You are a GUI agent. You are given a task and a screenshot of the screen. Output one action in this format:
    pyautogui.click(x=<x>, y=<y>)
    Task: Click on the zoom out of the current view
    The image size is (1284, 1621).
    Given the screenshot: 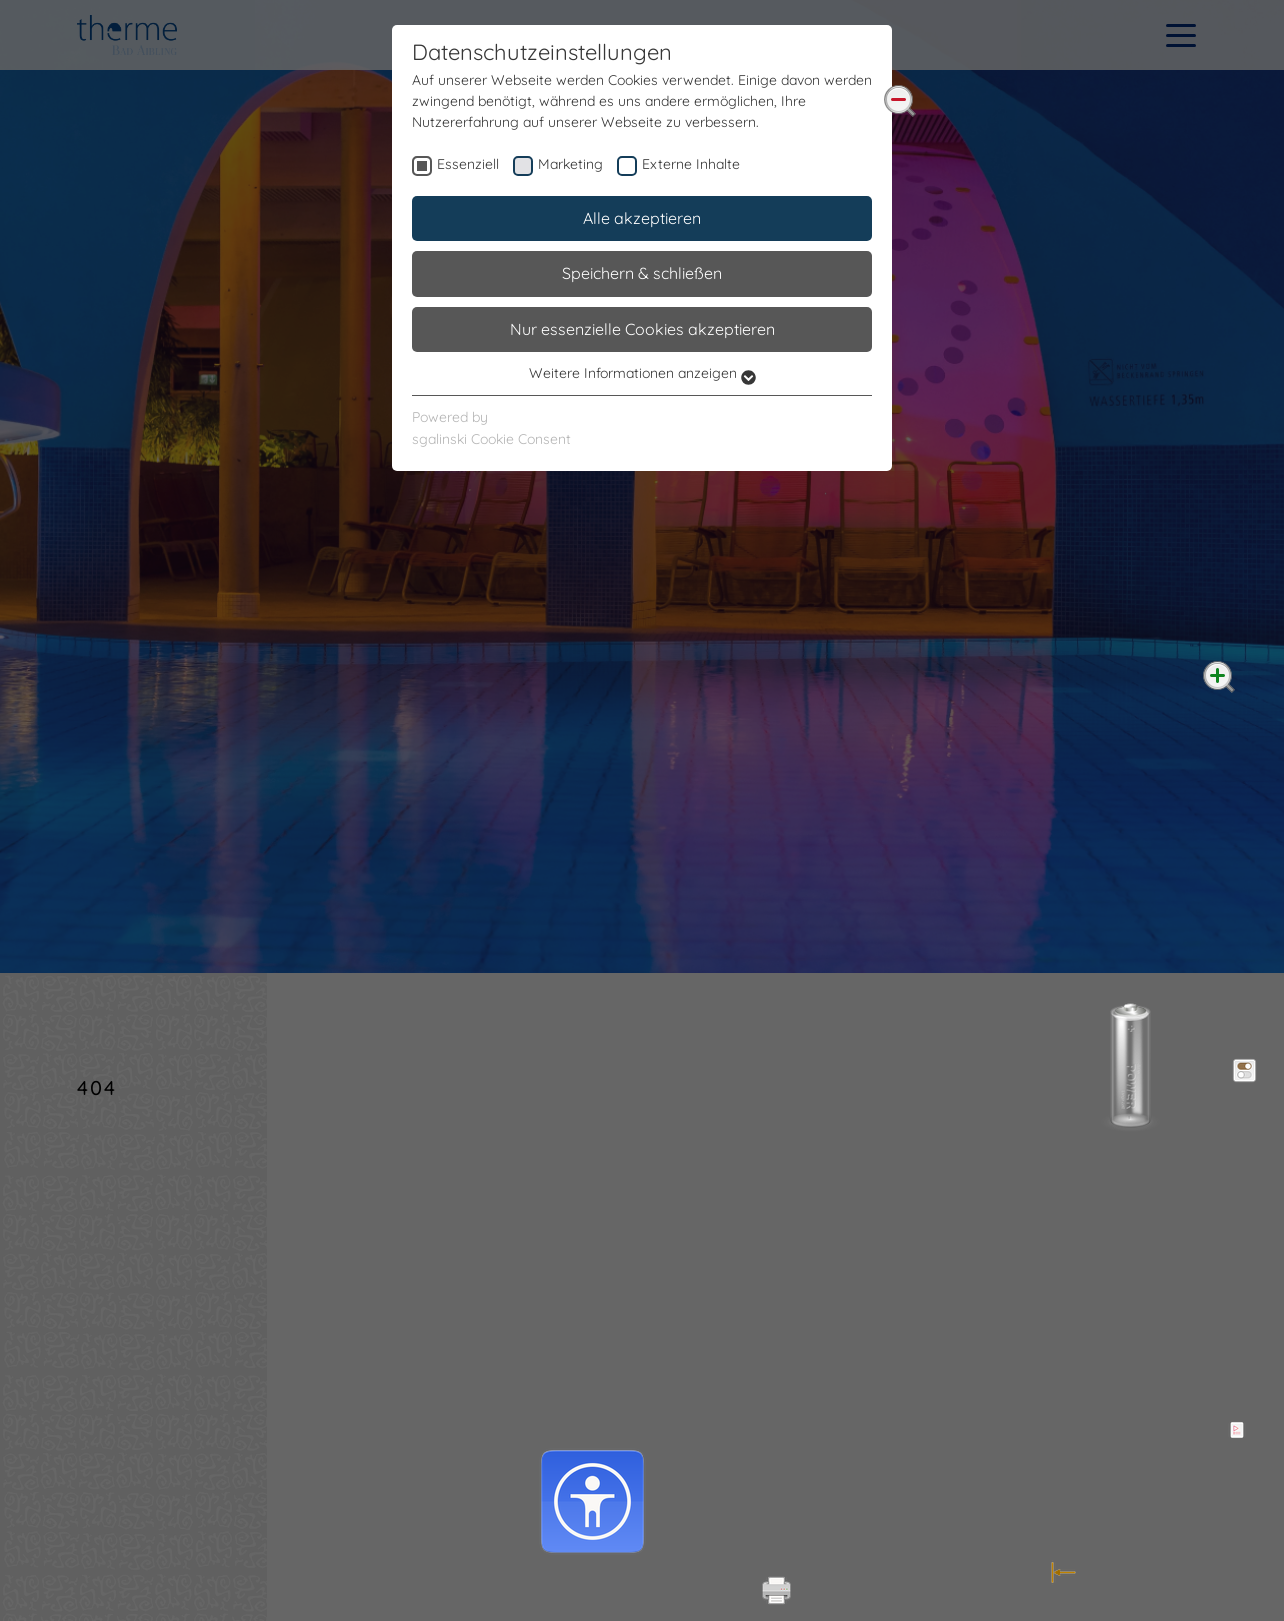 What is the action you would take?
    pyautogui.click(x=900, y=101)
    